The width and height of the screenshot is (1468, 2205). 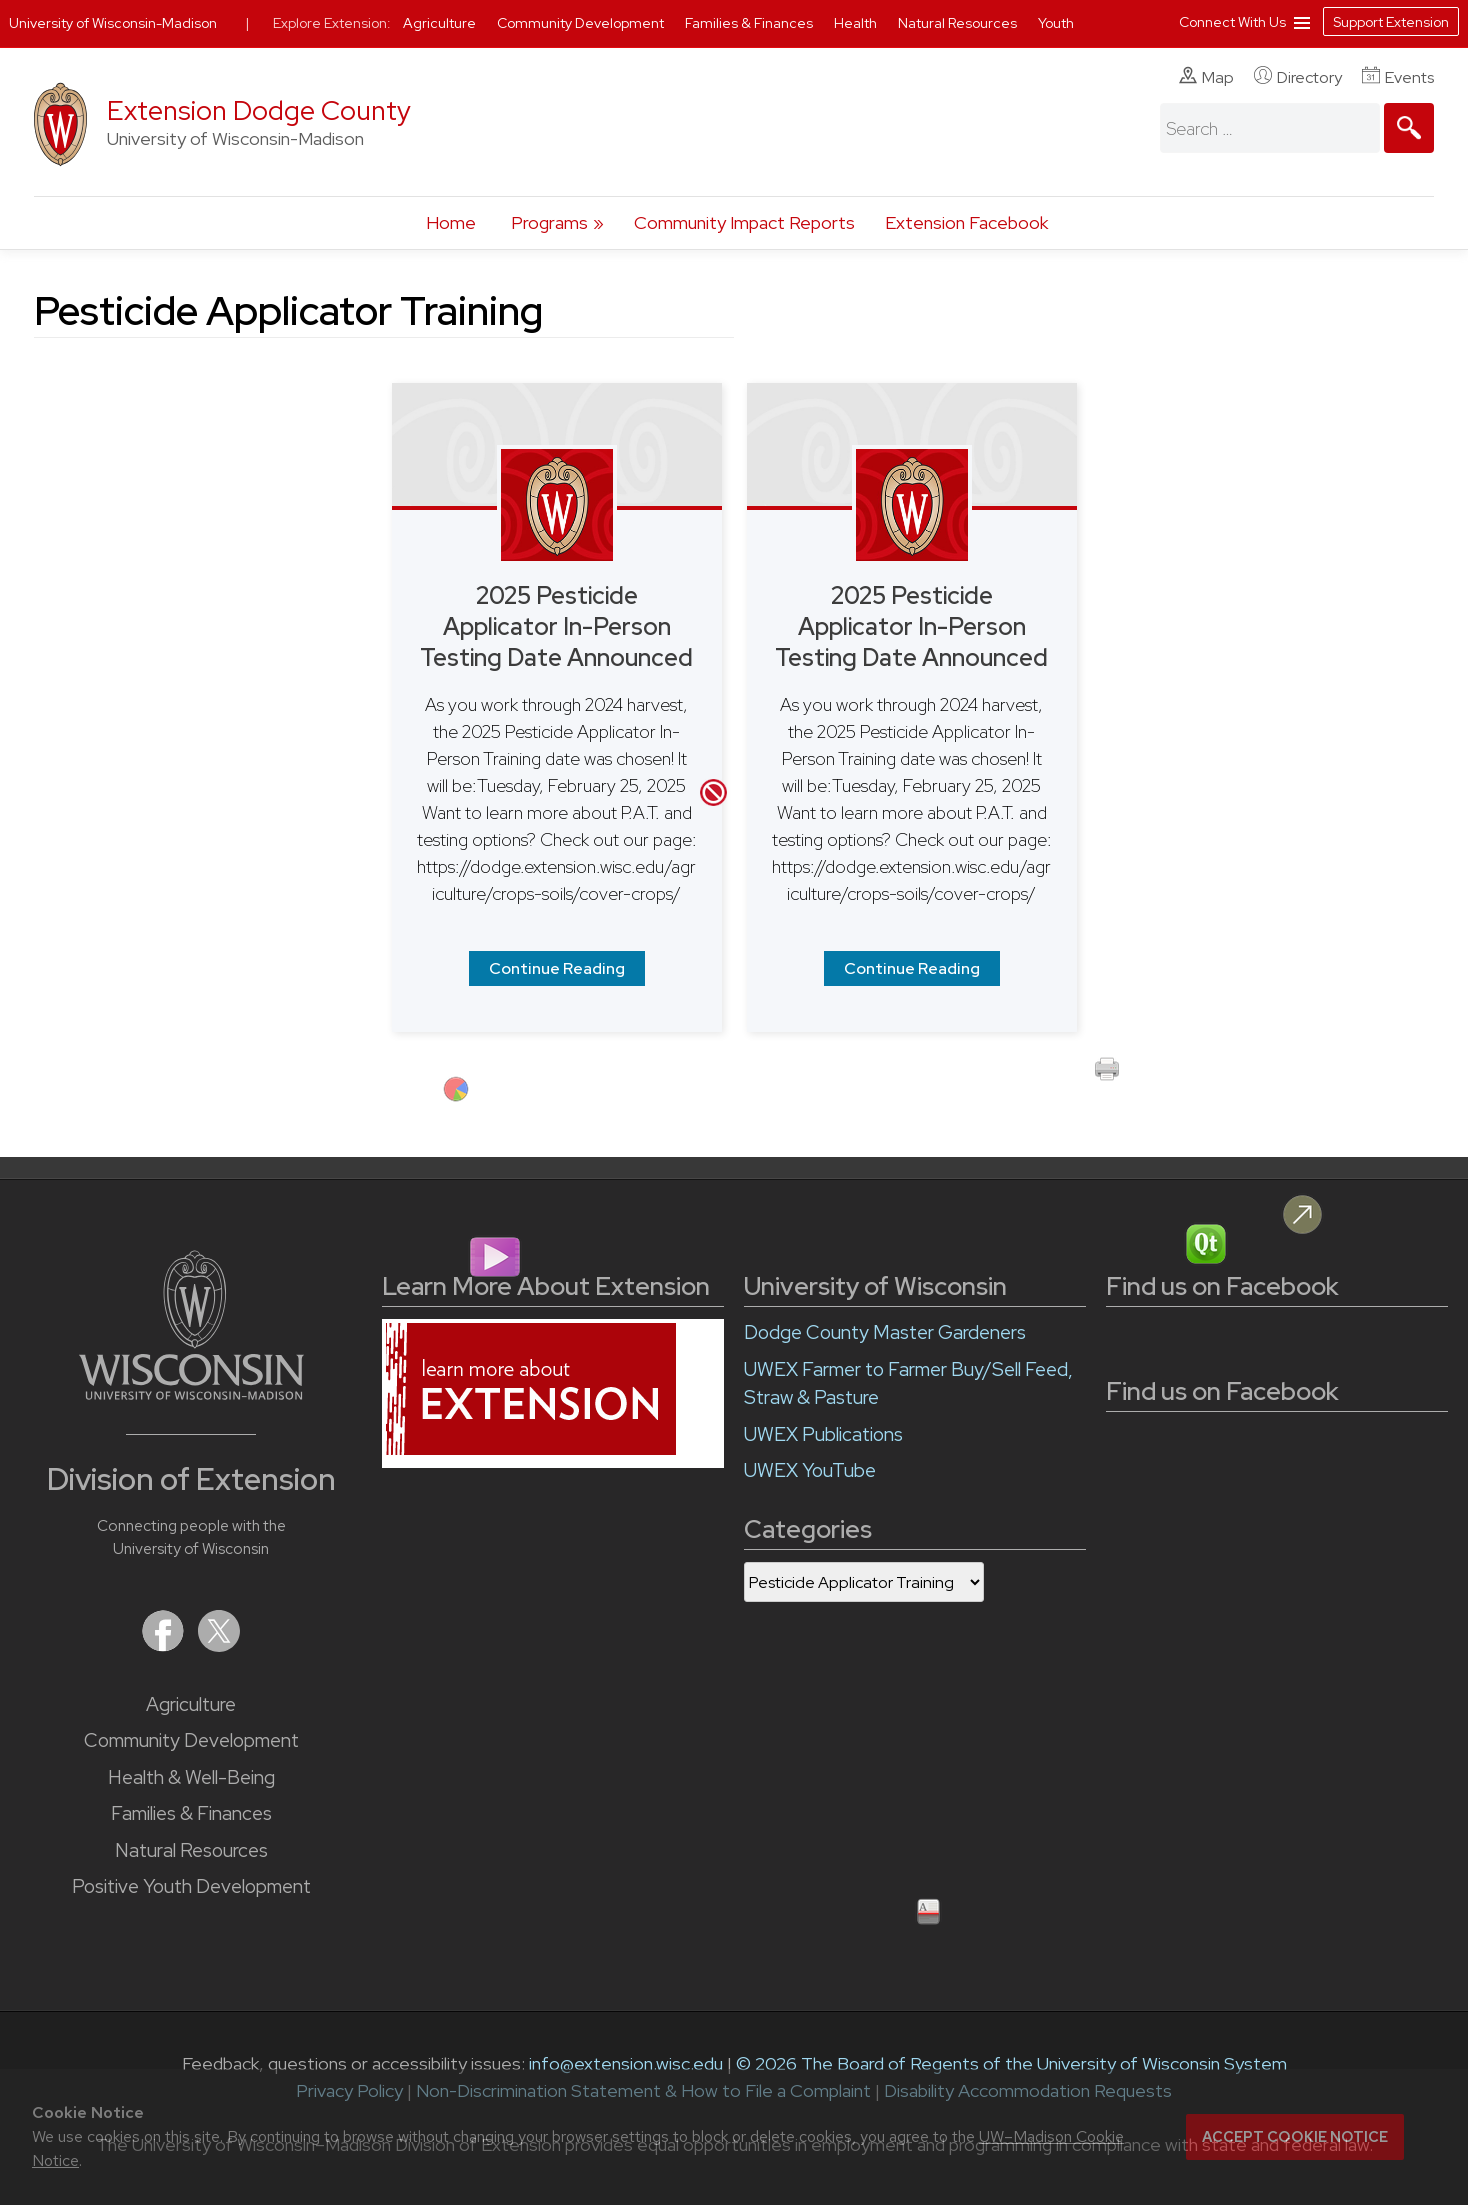 What do you see at coordinates (1107, 1069) in the screenshot?
I see `print the current document` at bounding box center [1107, 1069].